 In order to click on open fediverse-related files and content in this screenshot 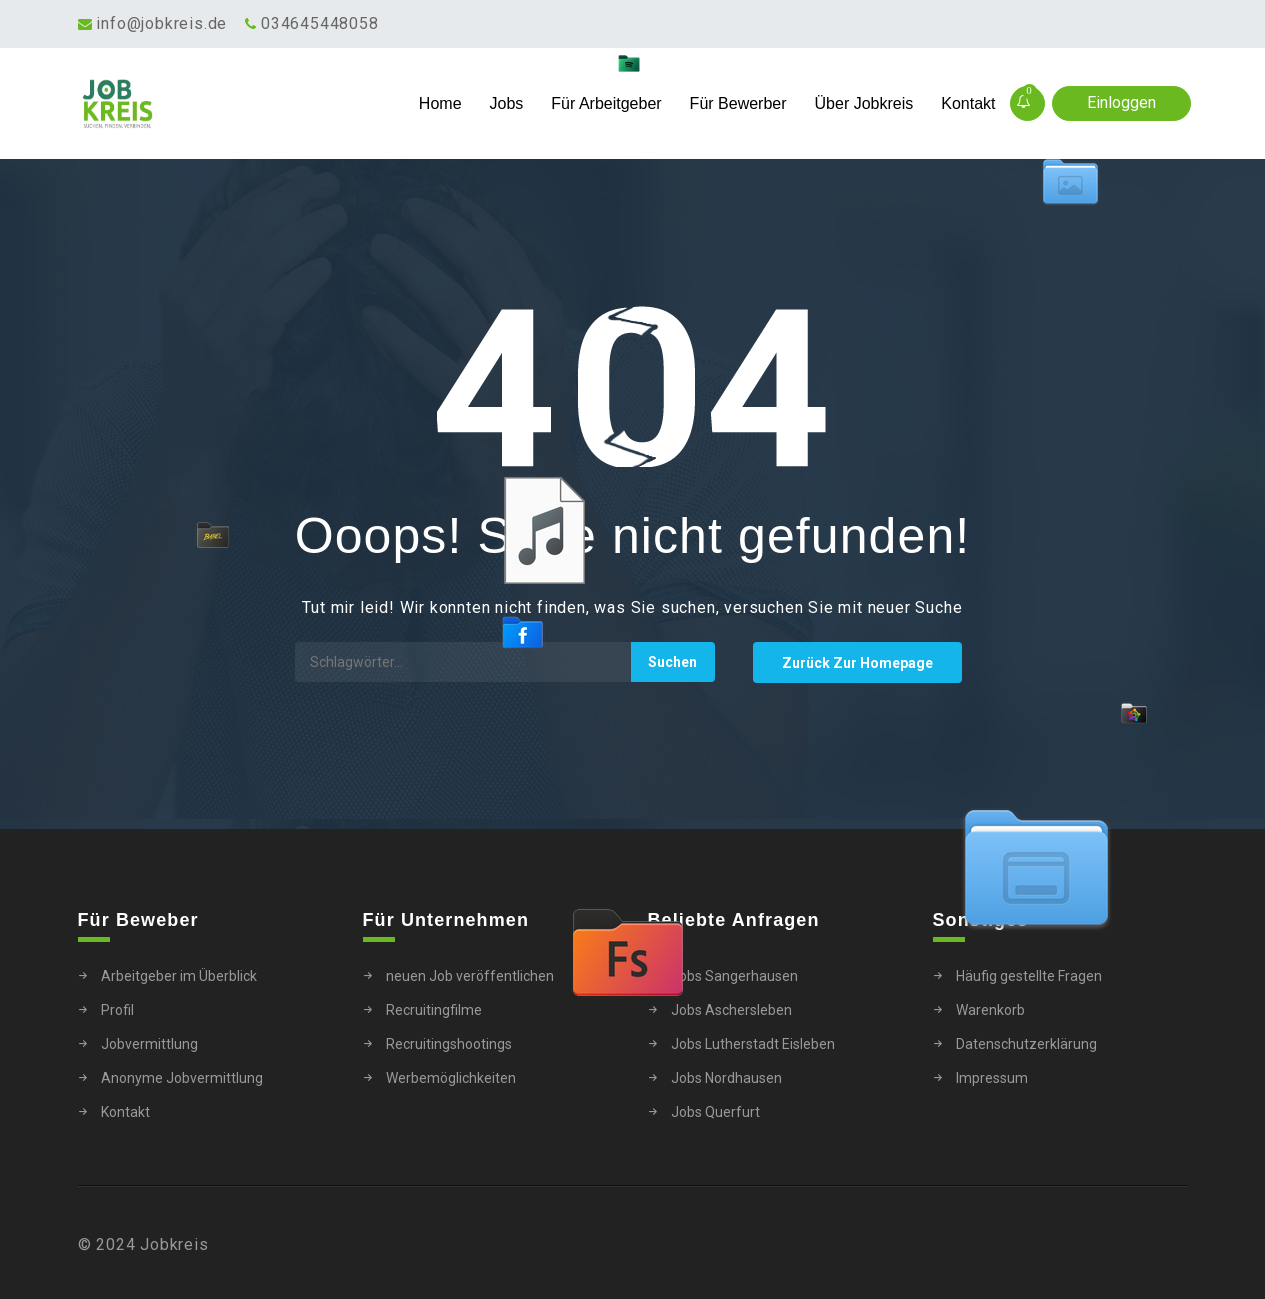, I will do `click(1134, 714)`.